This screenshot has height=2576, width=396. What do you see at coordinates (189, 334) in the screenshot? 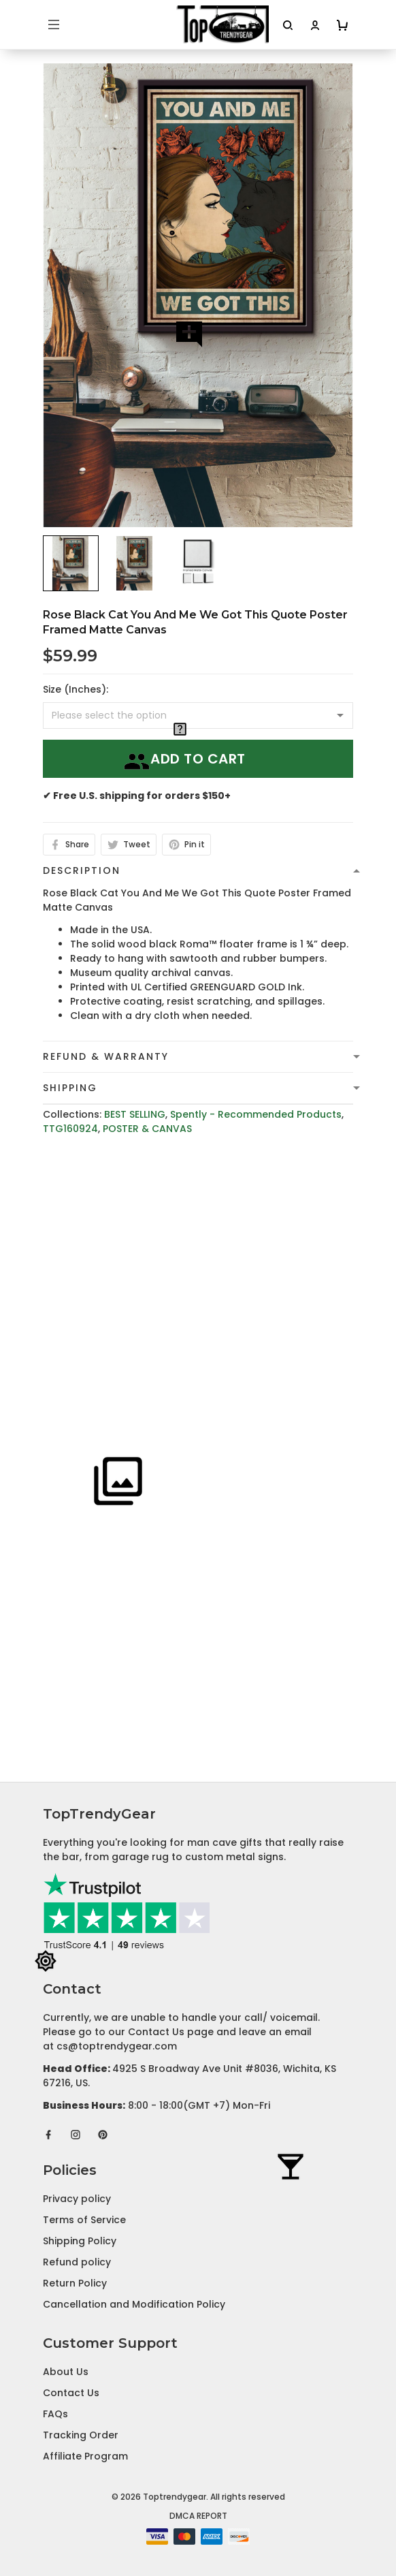
I see `add a new comment` at bounding box center [189, 334].